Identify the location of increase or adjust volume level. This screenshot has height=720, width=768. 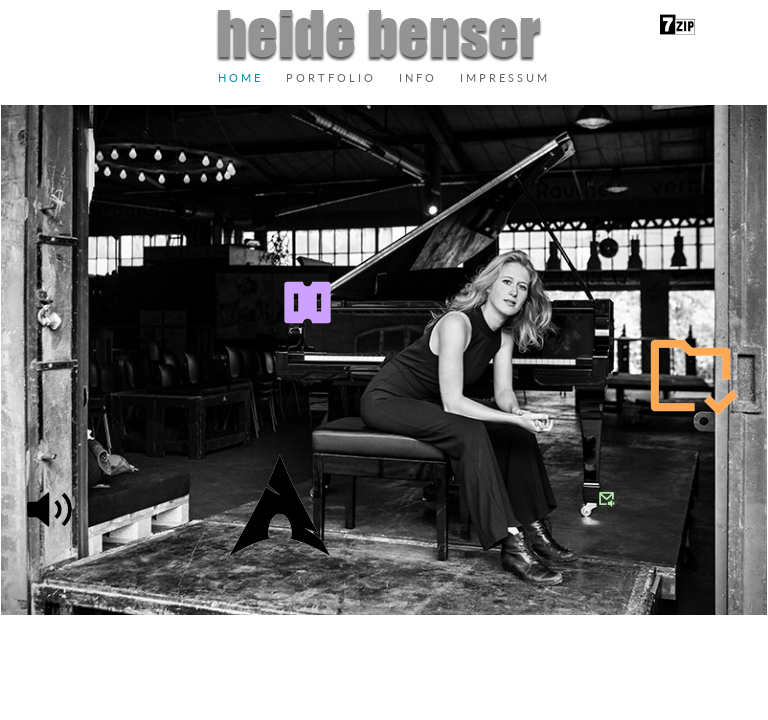
(49, 509).